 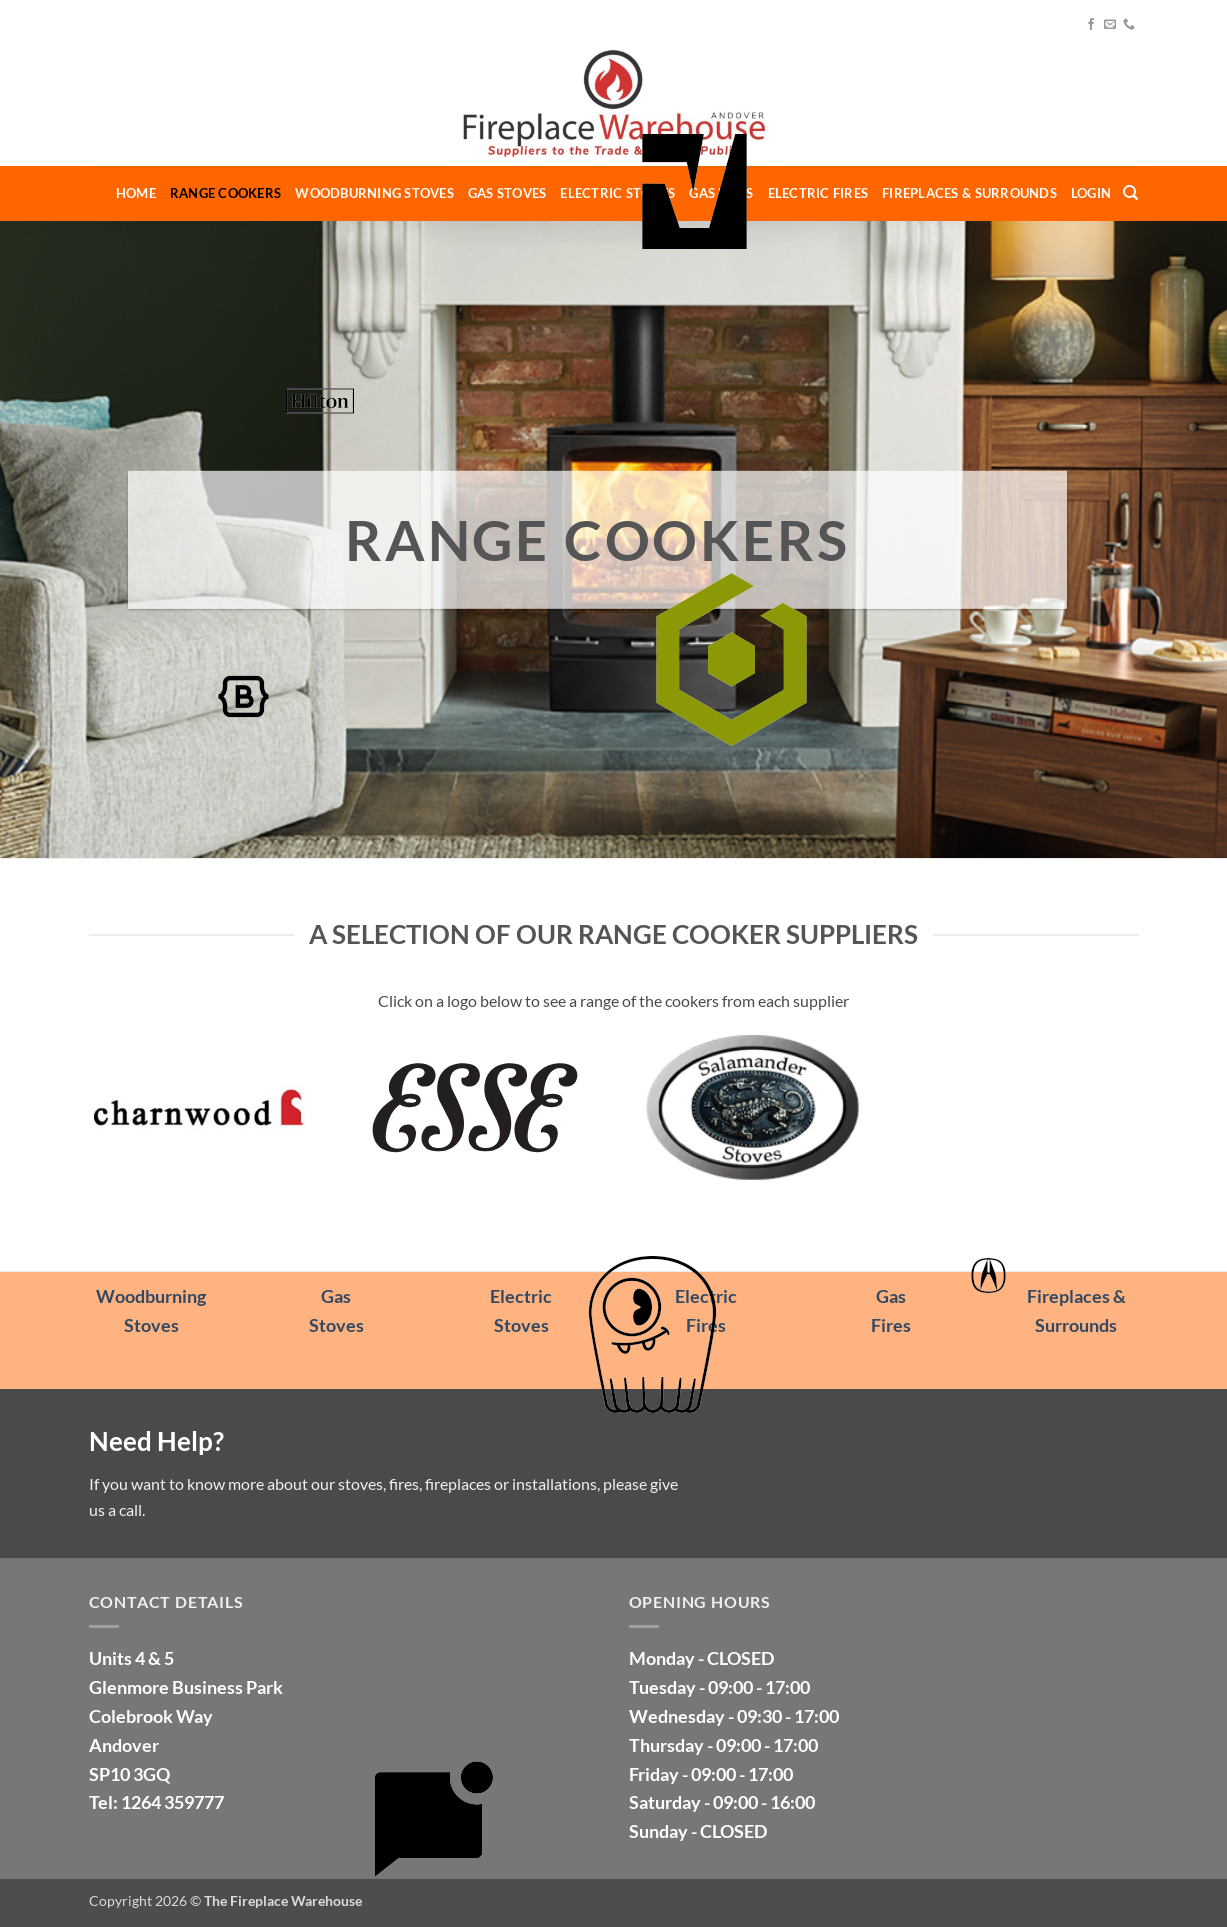 What do you see at coordinates (988, 1275) in the screenshot?
I see `Acura brand logo` at bounding box center [988, 1275].